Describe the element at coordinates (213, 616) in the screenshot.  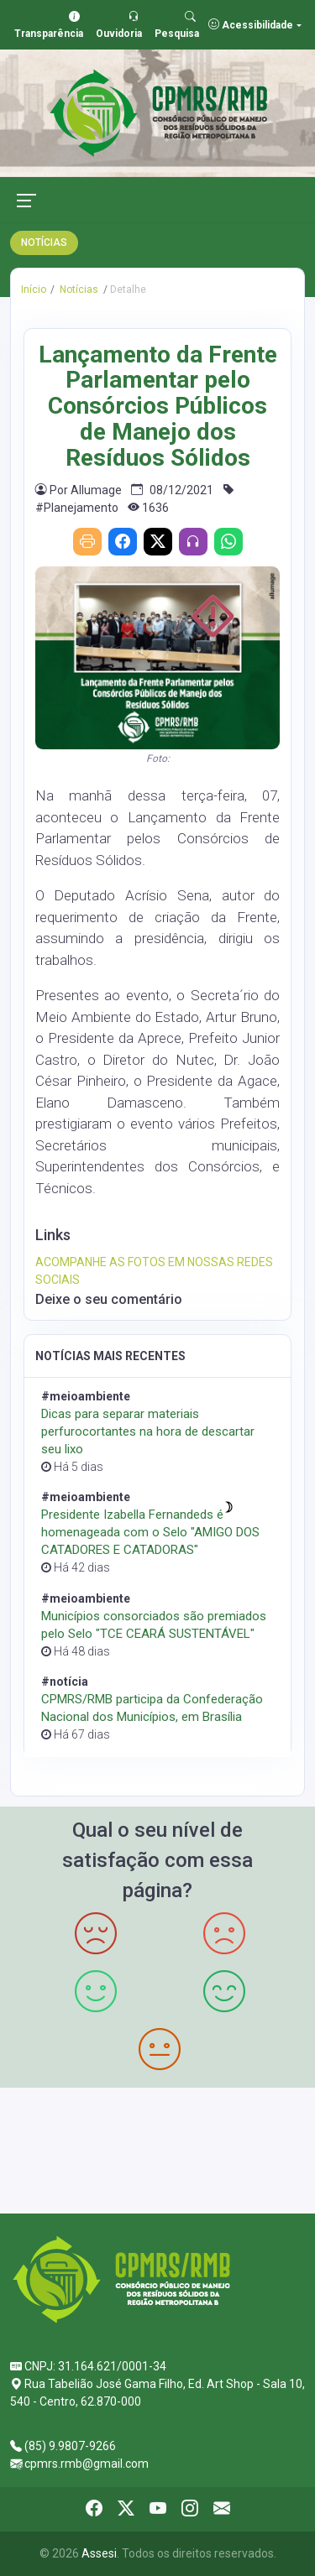
I see `indicates a warning or alert requiring attention` at that location.